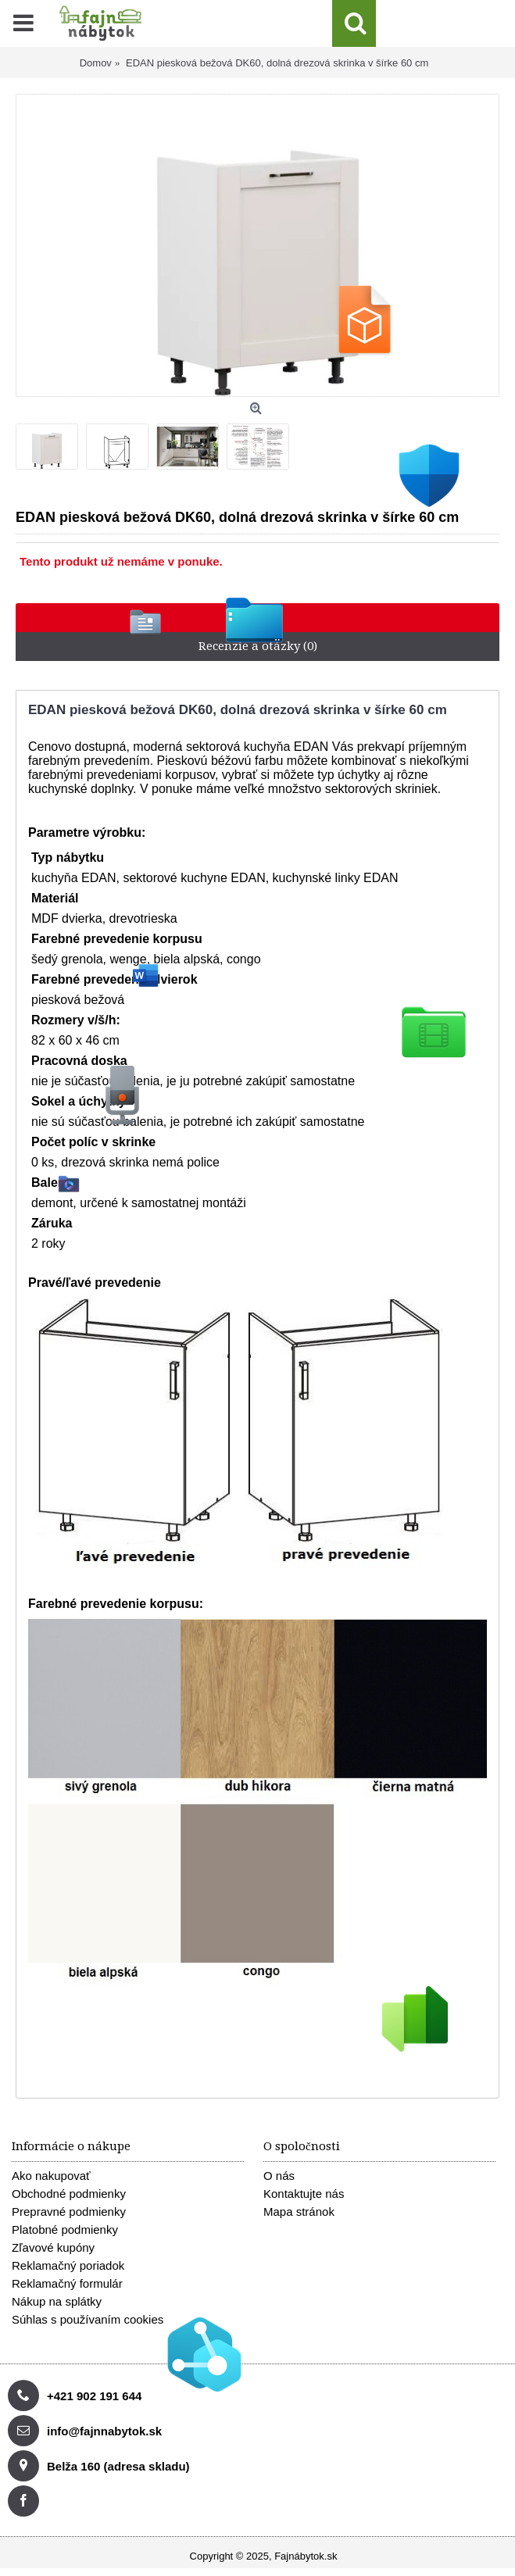 The width and height of the screenshot is (515, 2576). Describe the element at coordinates (145, 975) in the screenshot. I see `open Microsoft Word application` at that location.